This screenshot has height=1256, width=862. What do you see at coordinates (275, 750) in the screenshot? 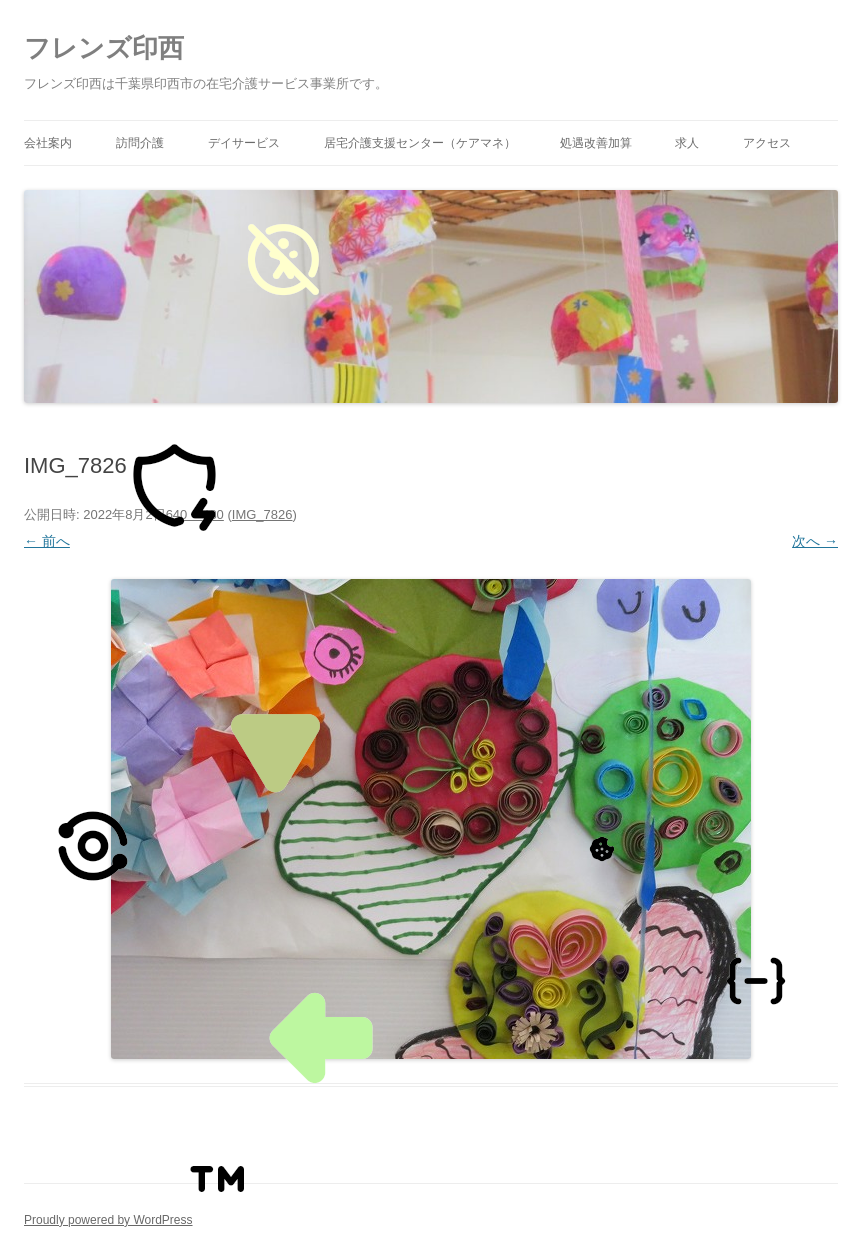
I see `expand dropdown menu` at bounding box center [275, 750].